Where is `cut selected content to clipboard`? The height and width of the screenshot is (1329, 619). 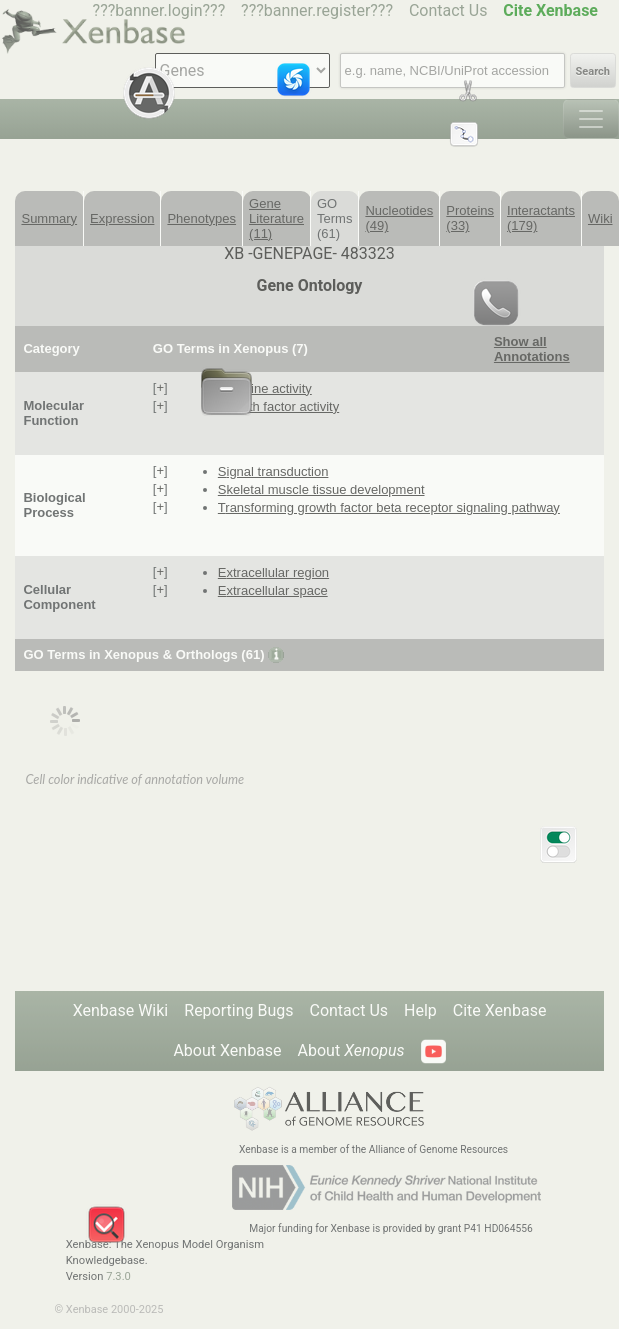 cut selected content to clipboard is located at coordinates (468, 91).